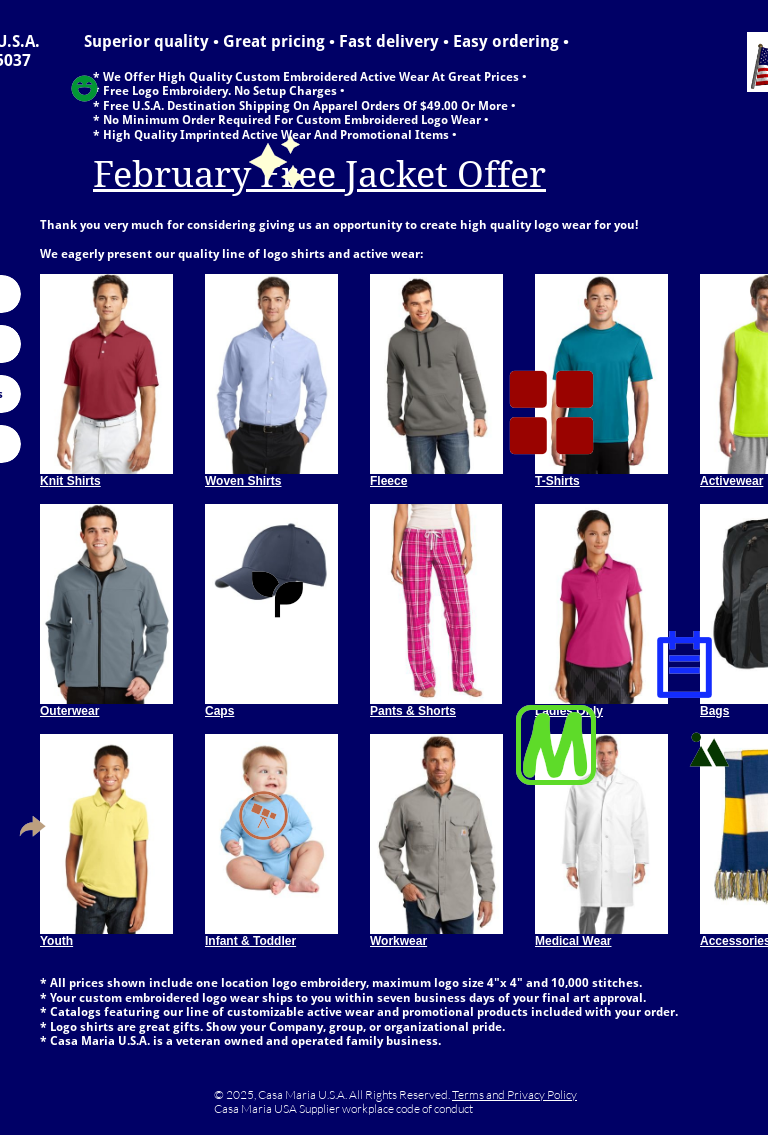 The width and height of the screenshot is (768, 1135). Describe the element at coordinates (31, 827) in the screenshot. I see `share content to another app or person` at that location.